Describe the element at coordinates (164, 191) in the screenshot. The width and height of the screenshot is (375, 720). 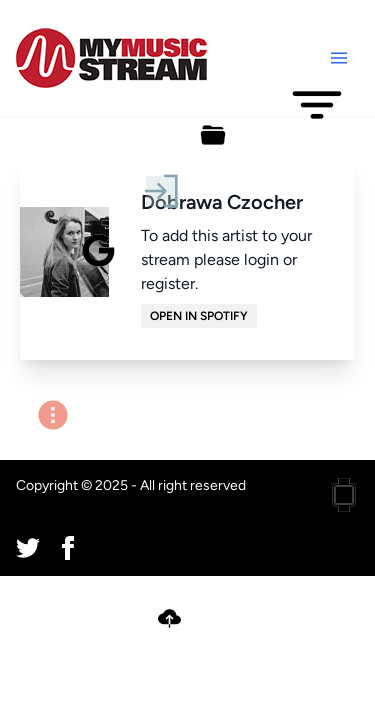
I see `sign in to your account` at that location.